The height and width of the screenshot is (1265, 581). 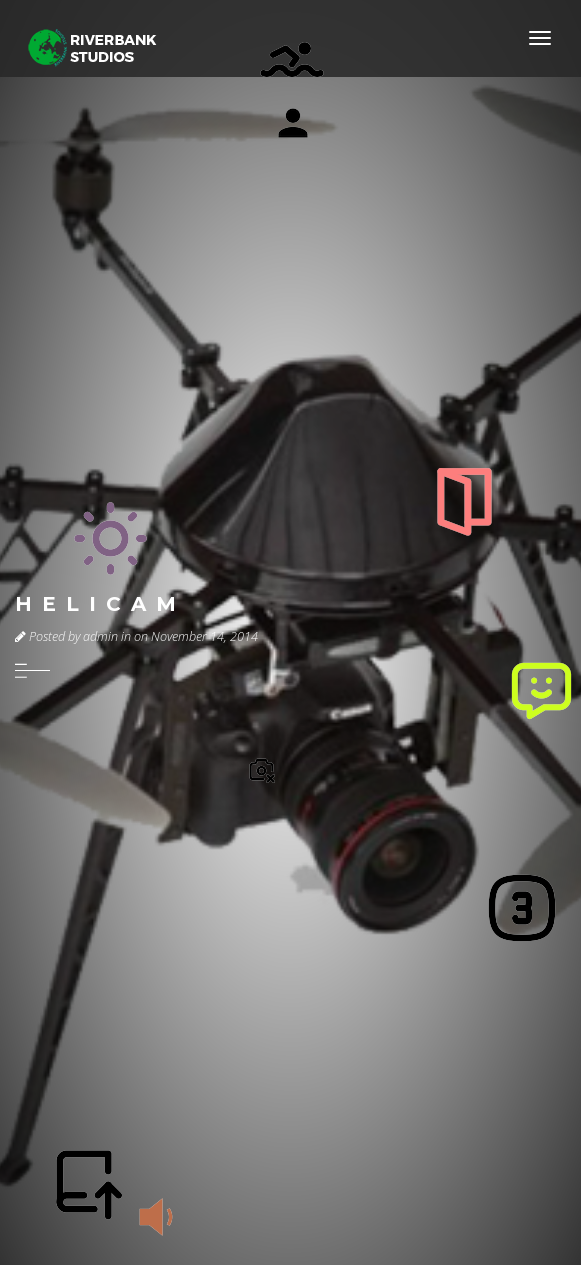 I want to click on upload a book or document, so click(x=87, y=1181).